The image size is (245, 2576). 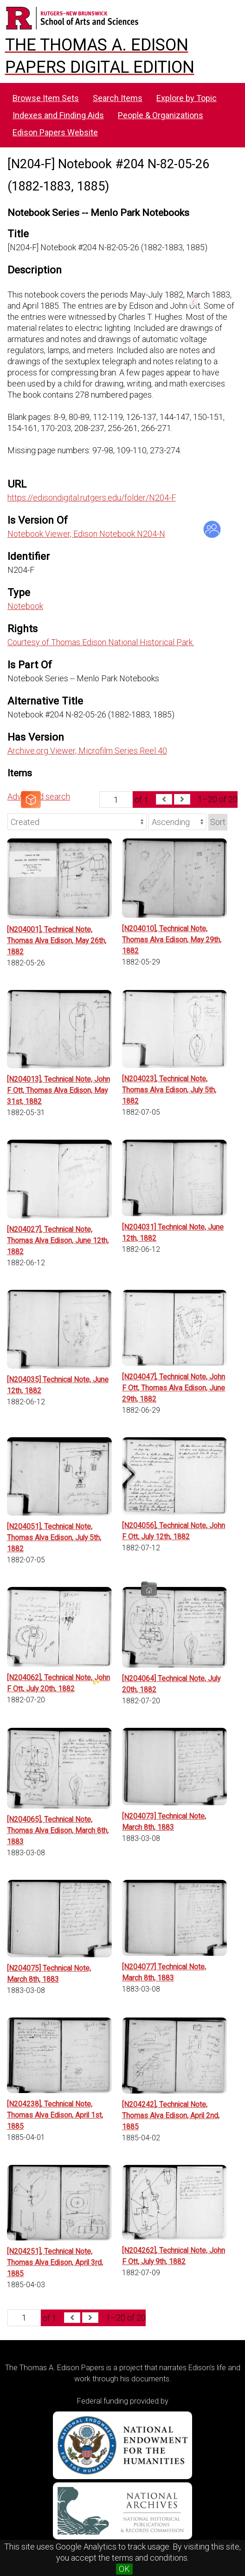 What do you see at coordinates (31, 799) in the screenshot?
I see `open a 3D model file in OBJ format` at bounding box center [31, 799].